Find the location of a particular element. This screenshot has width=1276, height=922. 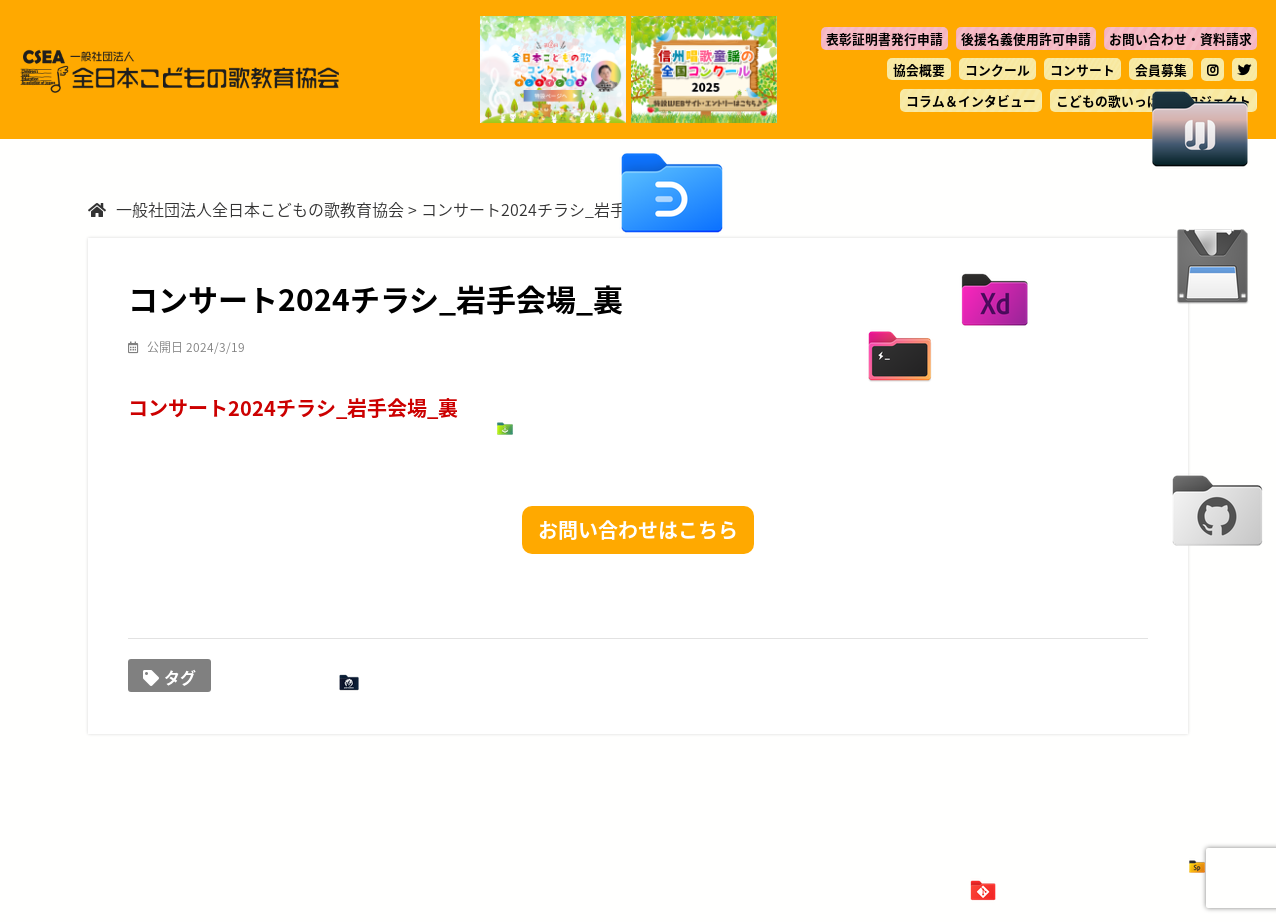

open folder containing adobe spark projects is located at coordinates (1197, 867).